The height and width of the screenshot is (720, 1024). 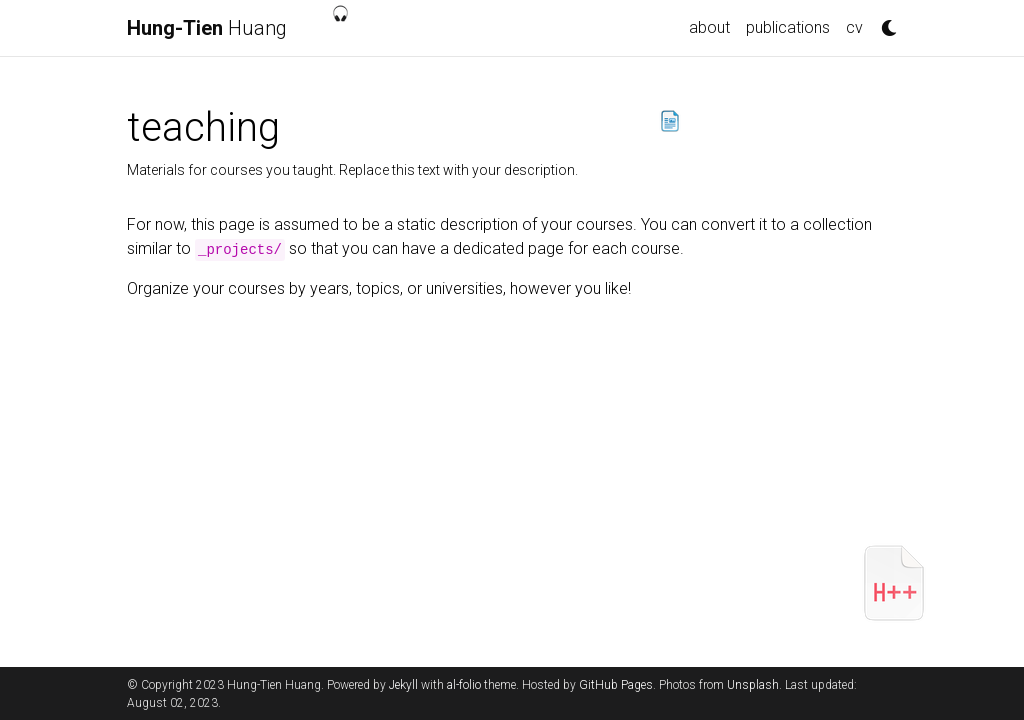 I want to click on connect bluetooth headphones, so click(x=340, y=13).